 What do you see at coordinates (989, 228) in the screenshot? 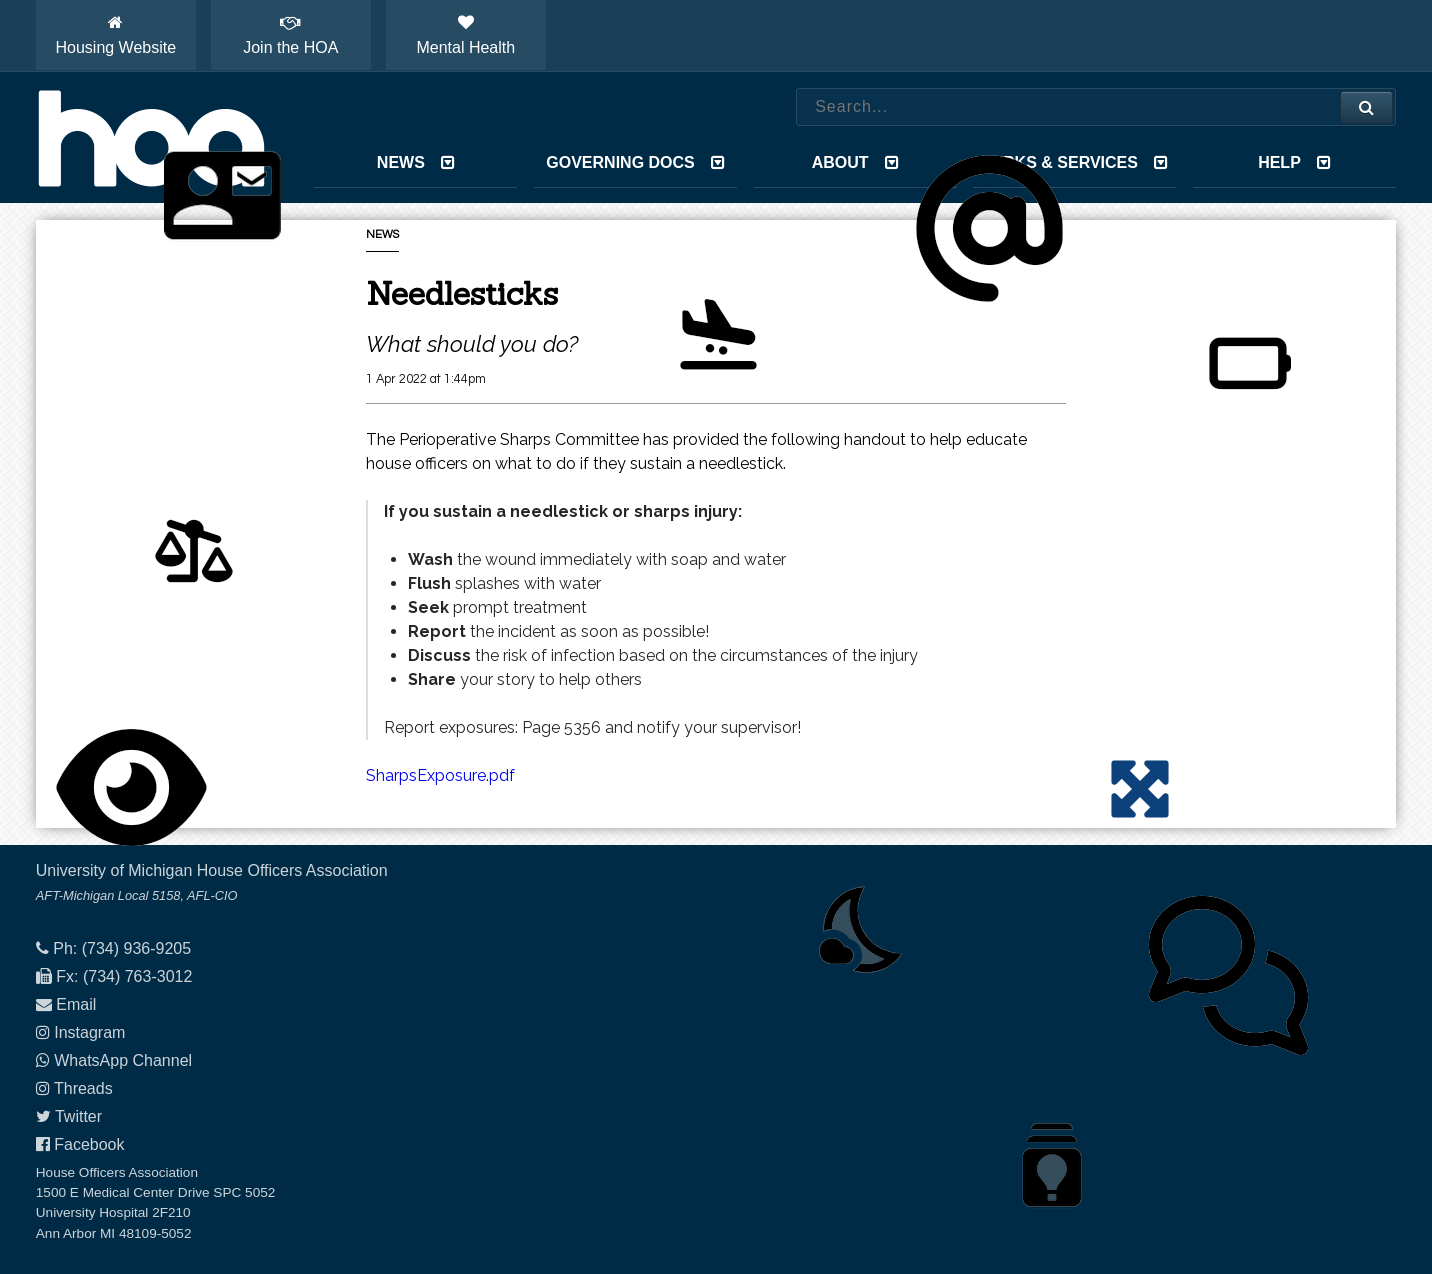
I see `enter an email address` at bounding box center [989, 228].